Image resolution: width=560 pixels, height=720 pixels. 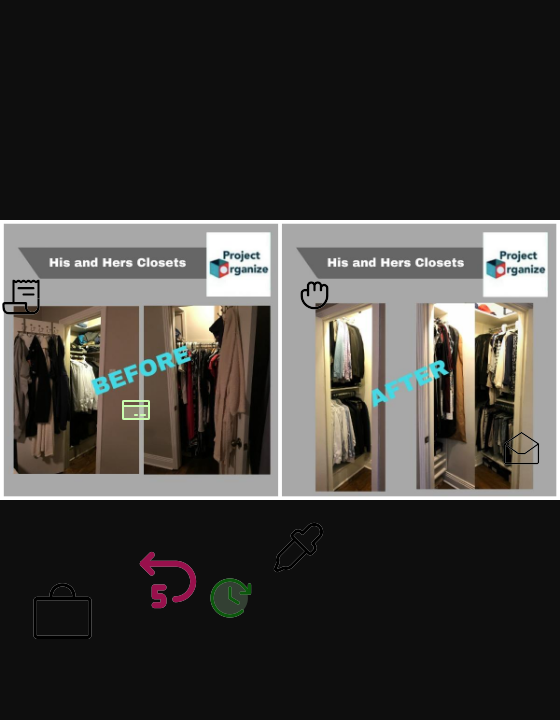 What do you see at coordinates (62, 614) in the screenshot?
I see `view your shopping bag` at bounding box center [62, 614].